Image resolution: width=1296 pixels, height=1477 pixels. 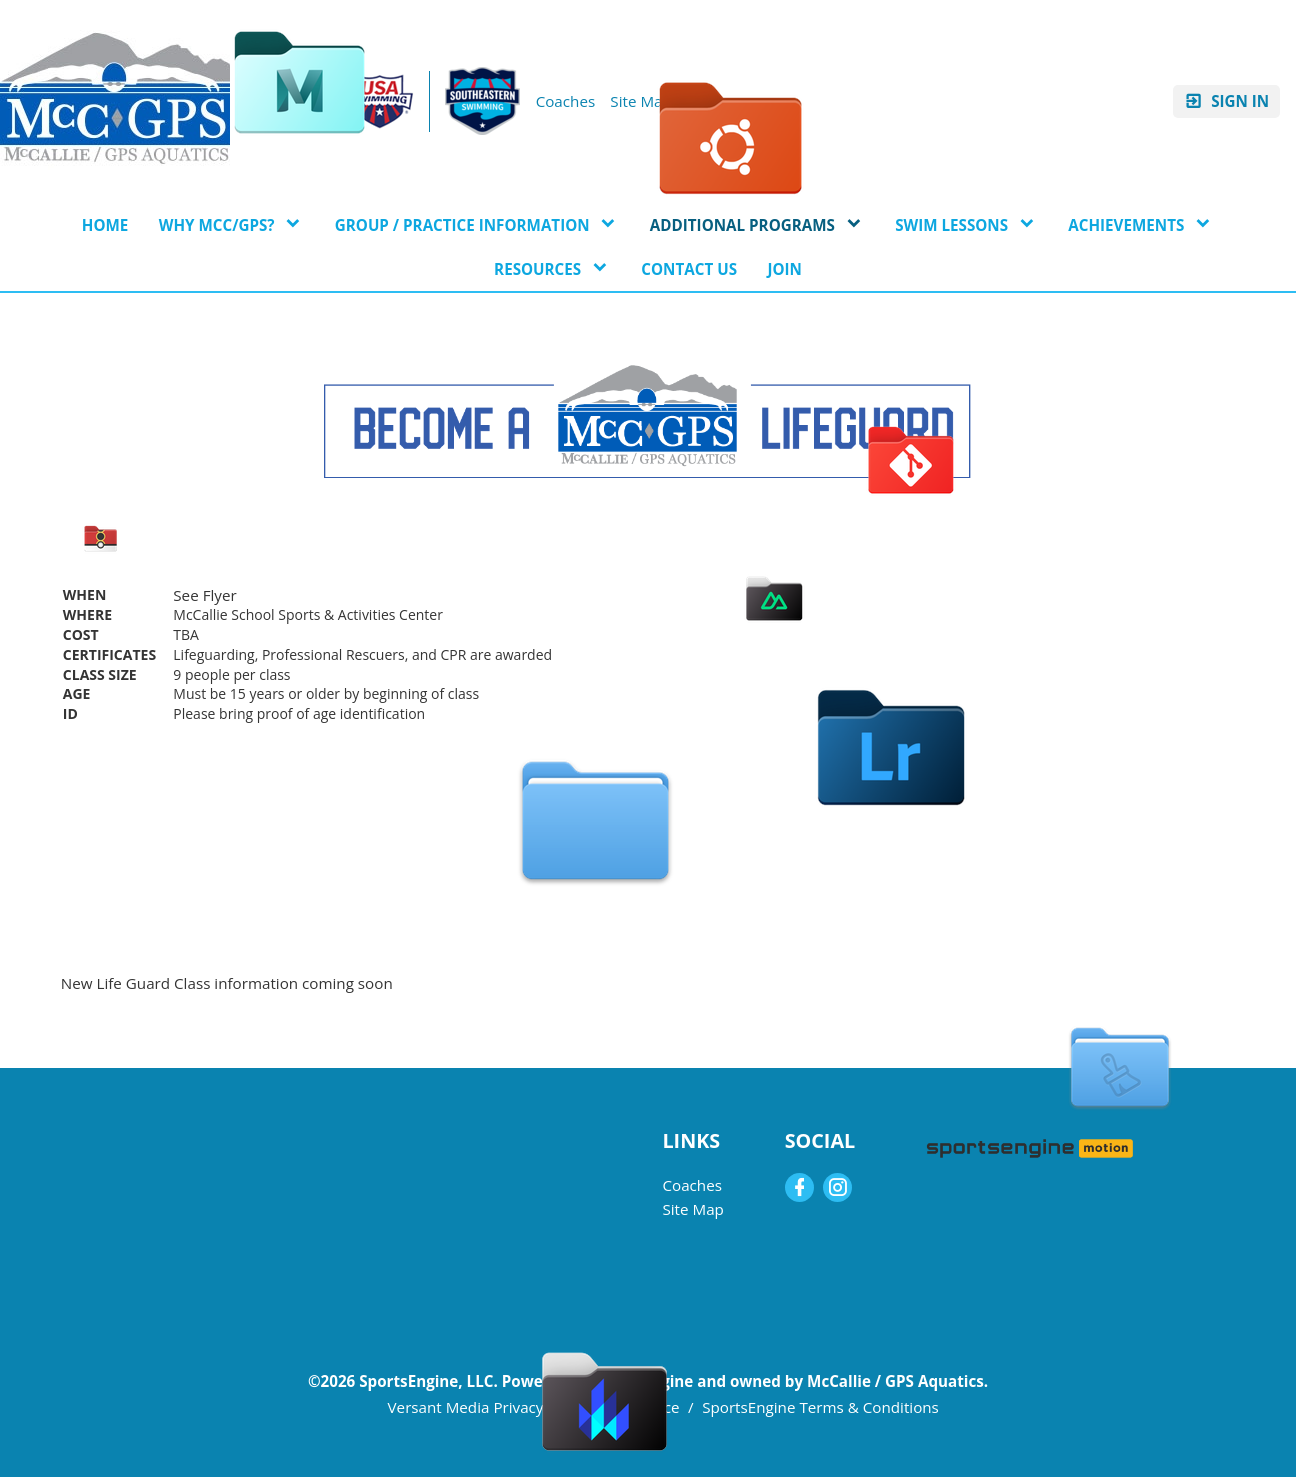 I want to click on open pokémon repeat ball themed folder, so click(x=100, y=539).